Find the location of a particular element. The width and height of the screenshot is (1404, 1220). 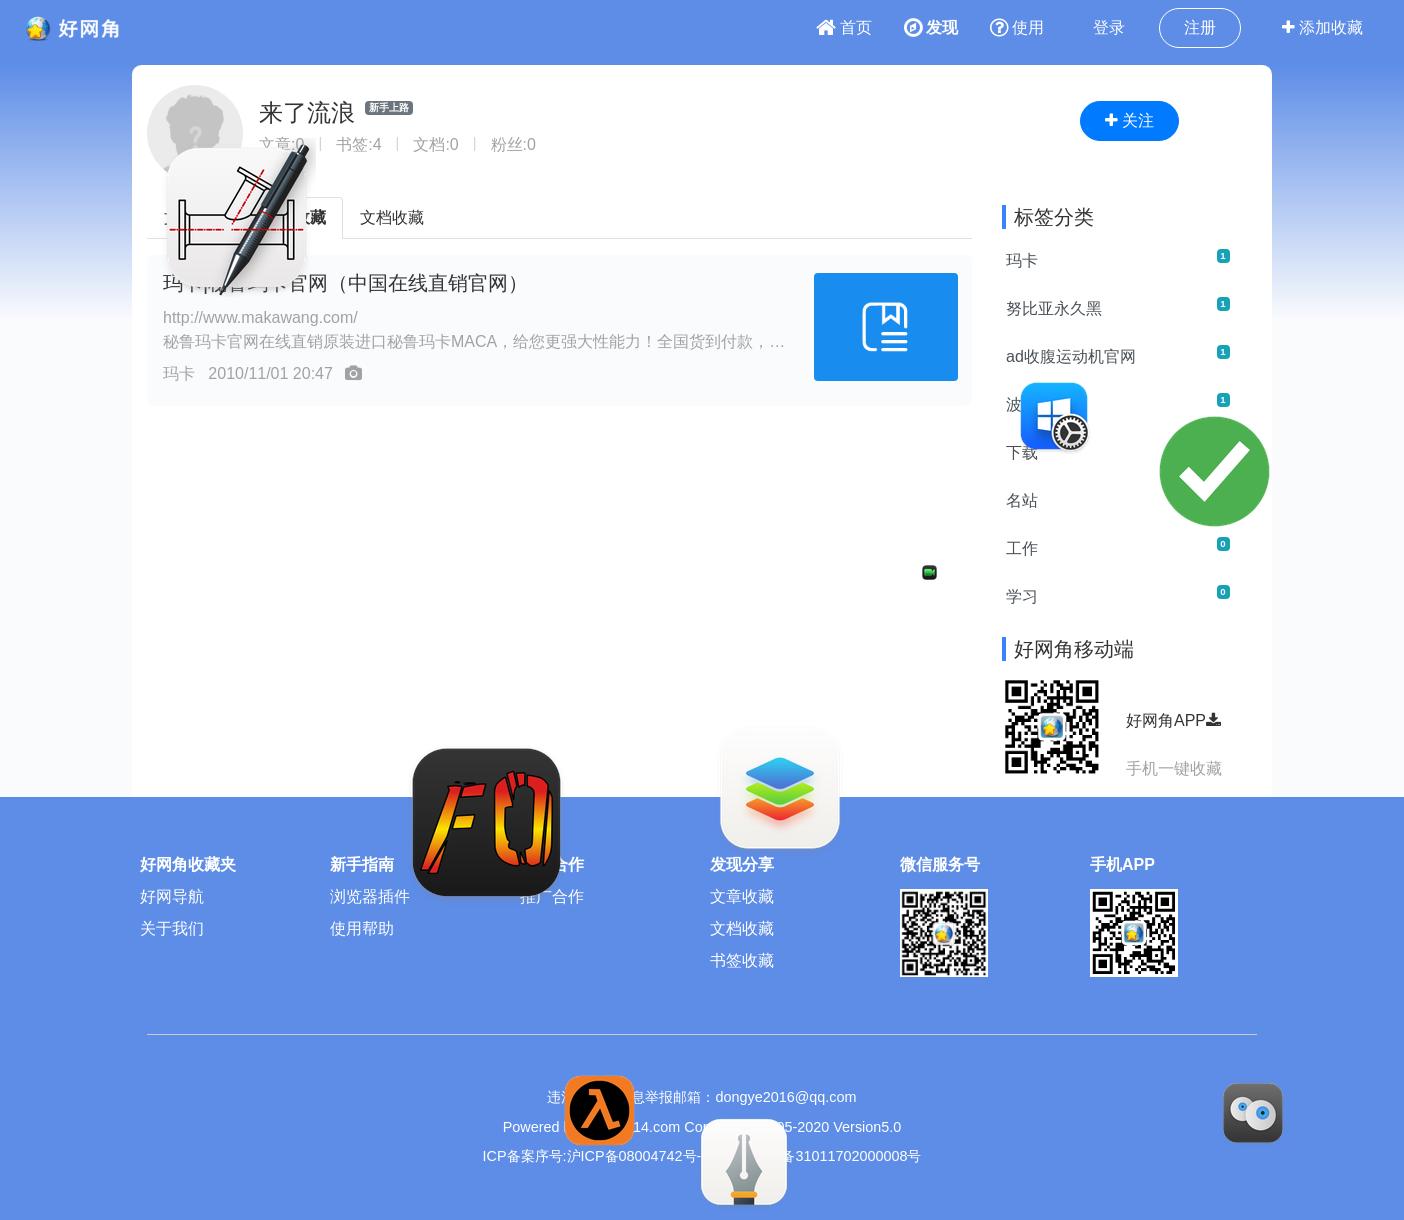

open facetime app is located at coordinates (929, 572).